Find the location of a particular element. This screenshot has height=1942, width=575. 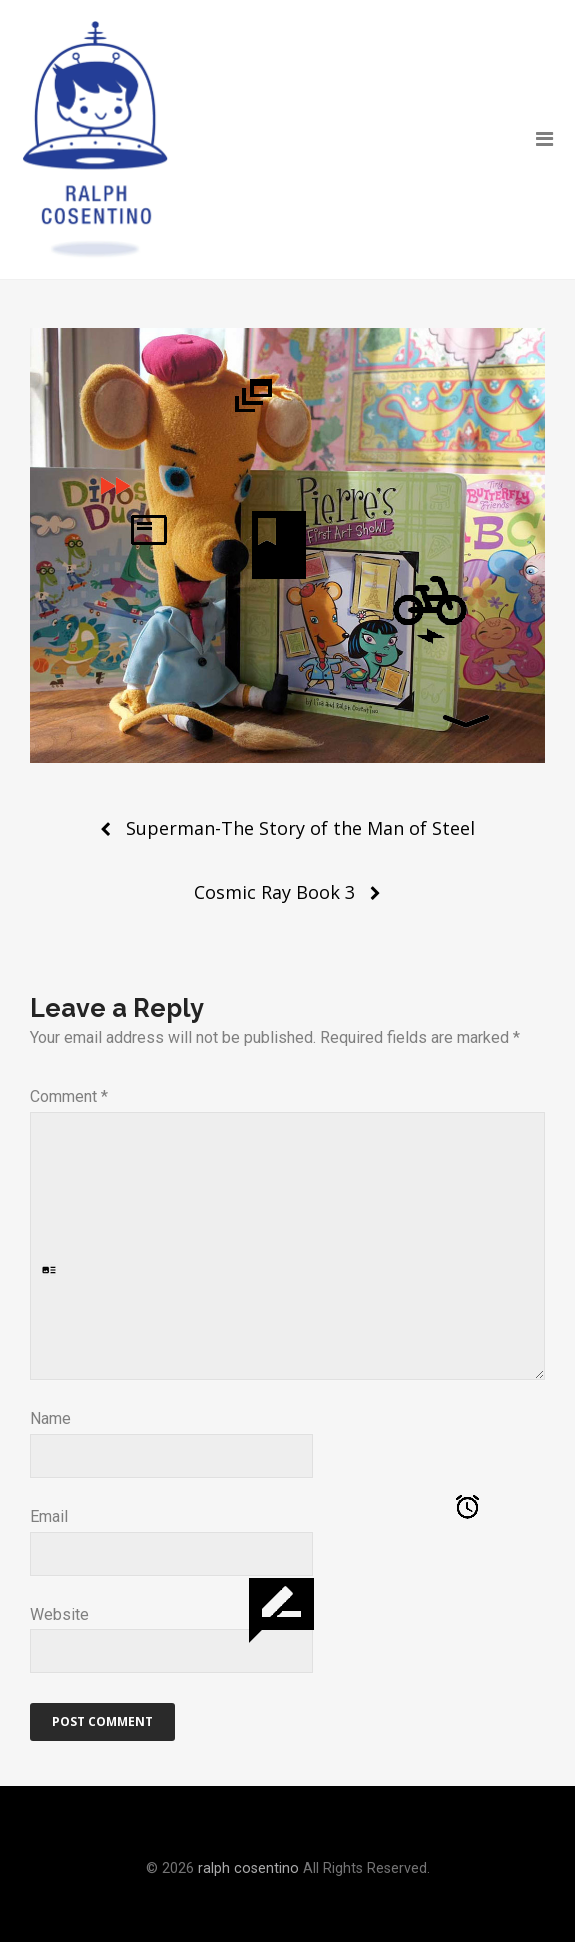

view featured playlist is located at coordinates (149, 530).